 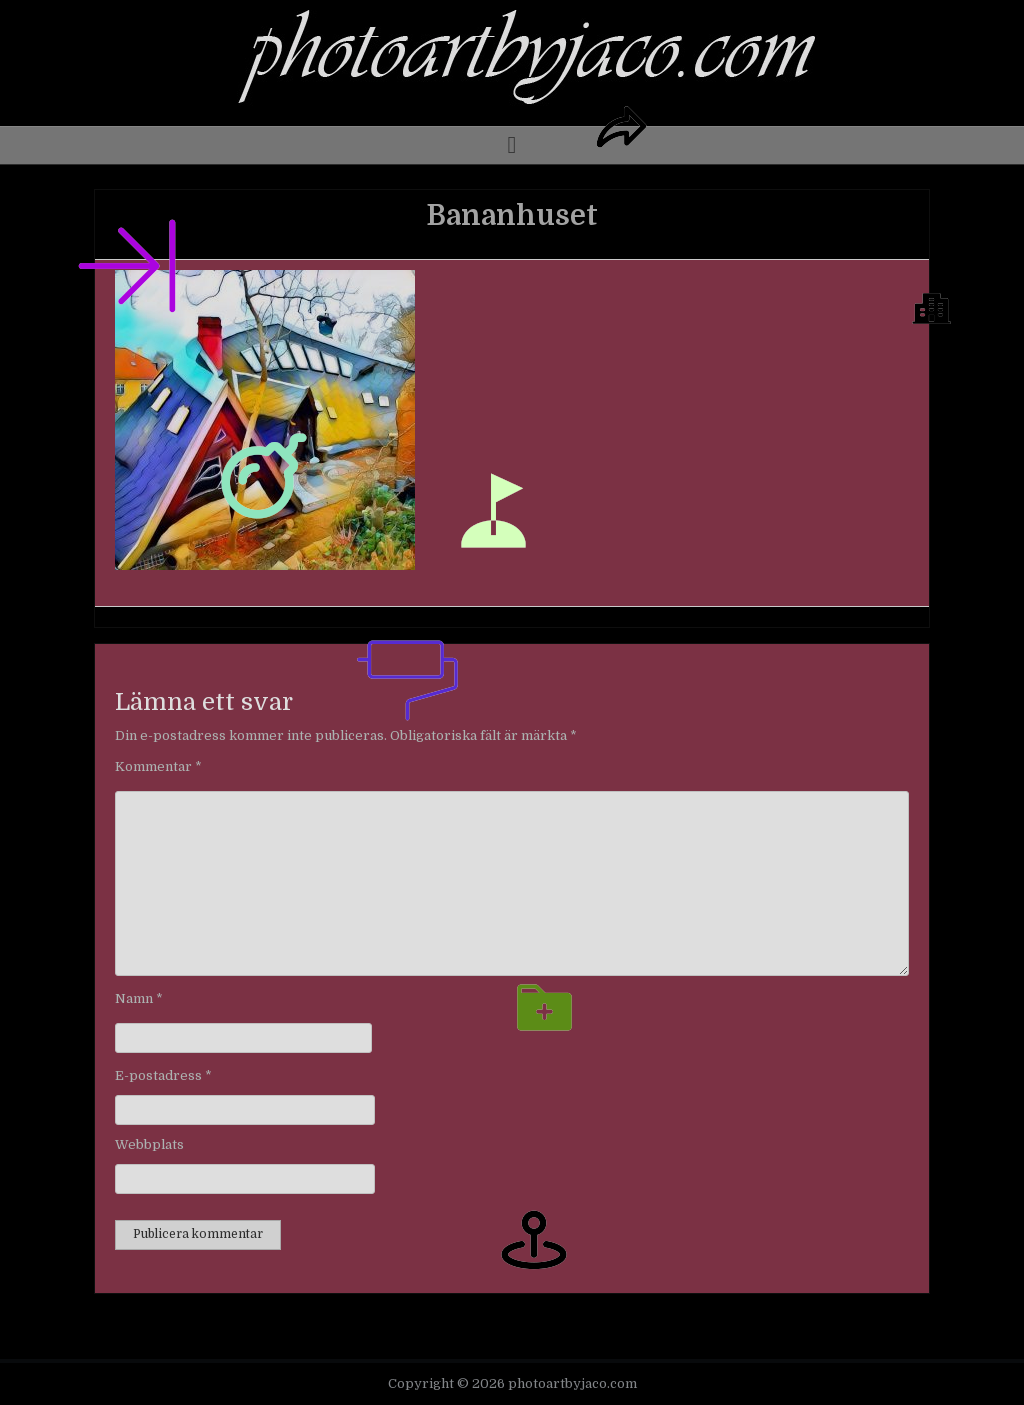 I want to click on view apartment or residential listings, so click(x=931, y=308).